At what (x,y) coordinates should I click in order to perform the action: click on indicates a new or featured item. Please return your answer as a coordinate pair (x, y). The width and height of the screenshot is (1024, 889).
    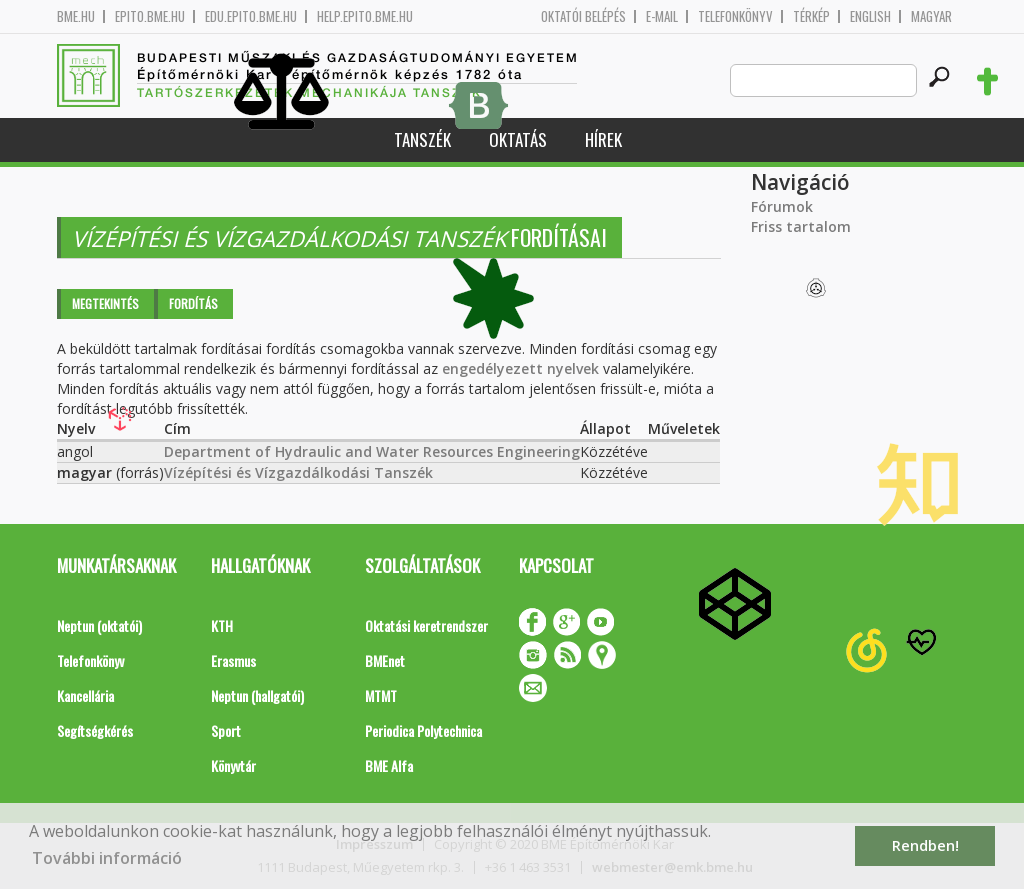
    Looking at the image, I should click on (493, 298).